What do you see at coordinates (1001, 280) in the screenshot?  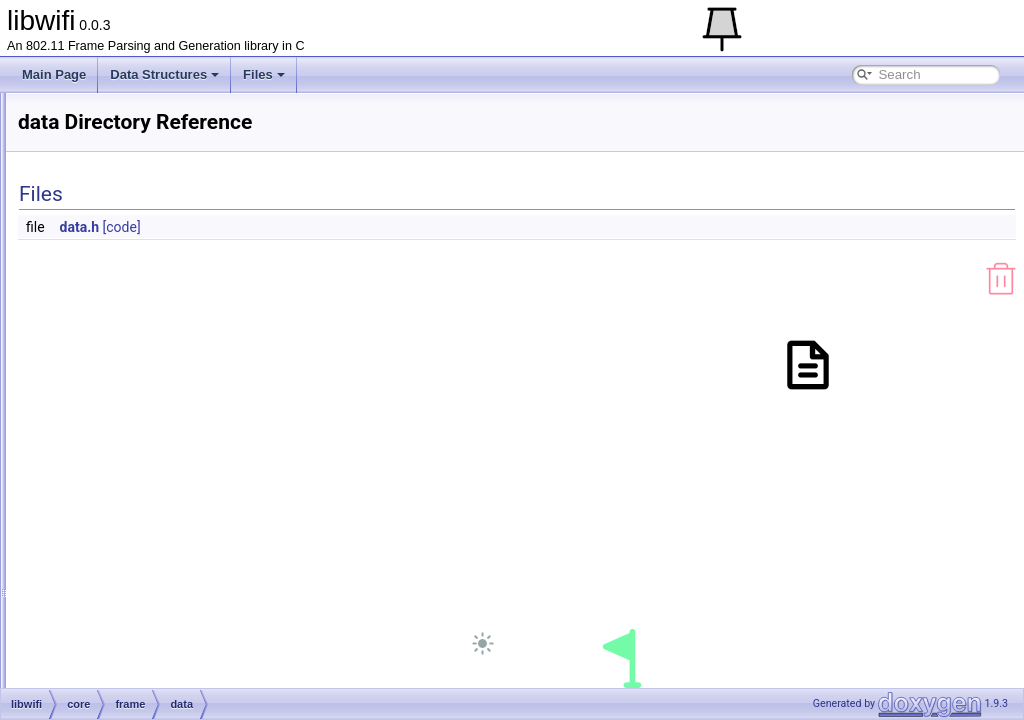 I see `delete selected item` at bounding box center [1001, 280].